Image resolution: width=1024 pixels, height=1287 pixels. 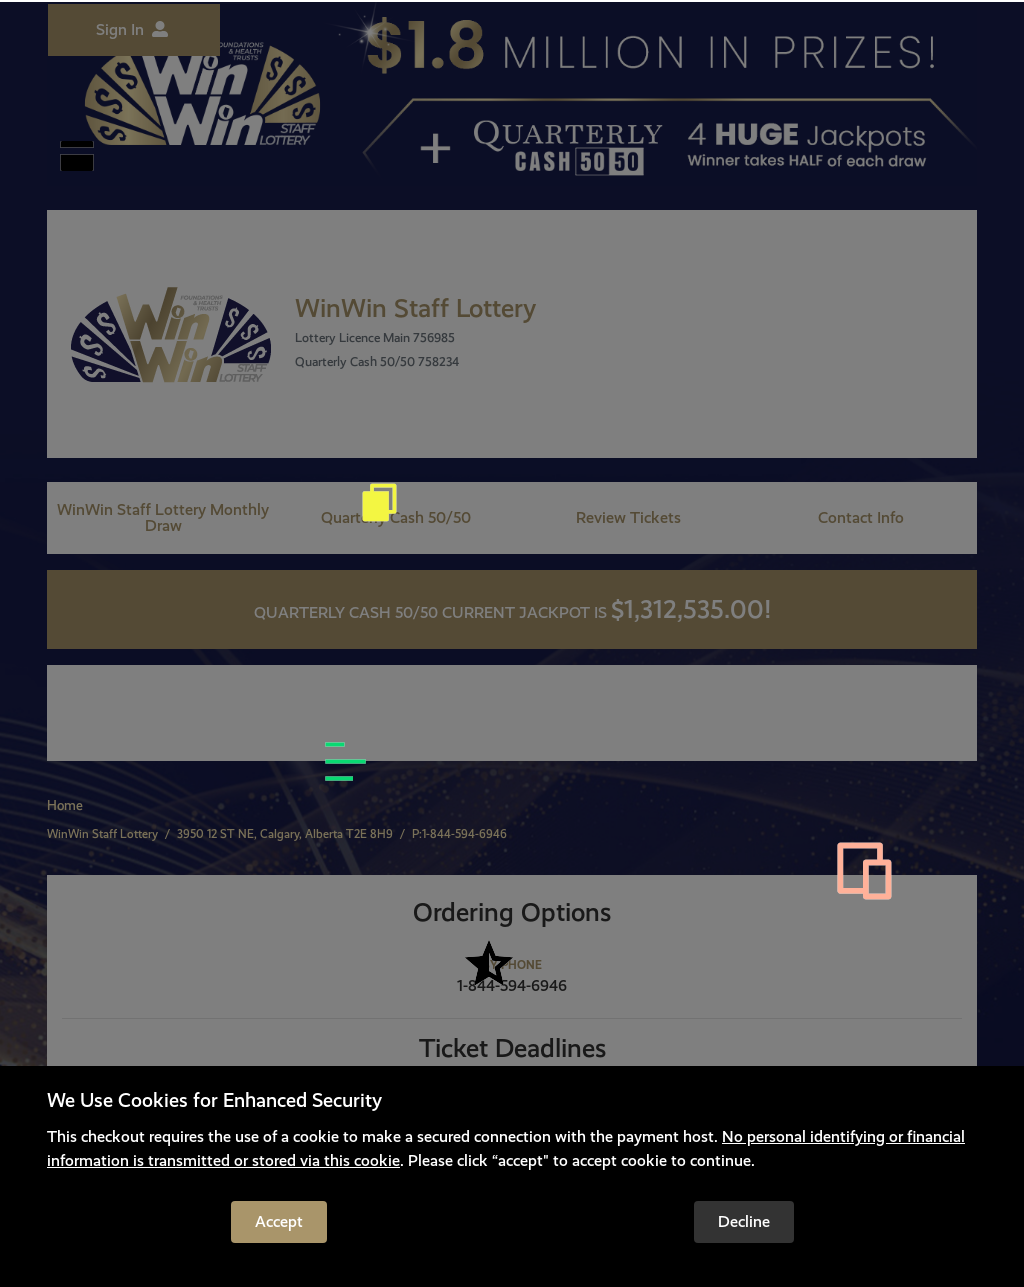 I want to click on view connected devices, so click(x=863, y=871).